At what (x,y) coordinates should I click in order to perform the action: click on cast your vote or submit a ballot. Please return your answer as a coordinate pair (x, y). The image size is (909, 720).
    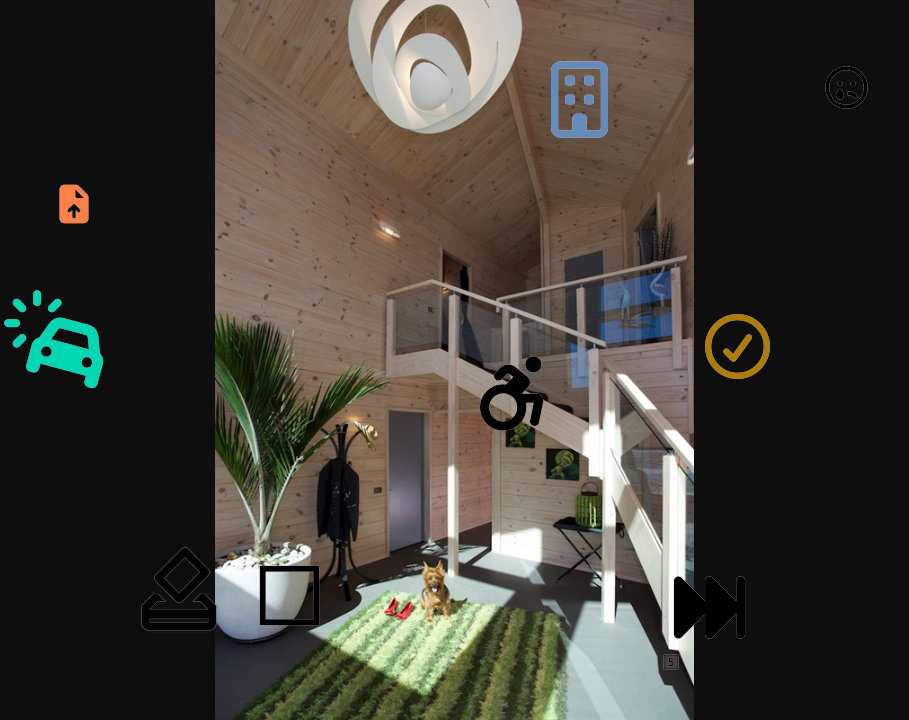
    Looking at the image, I should click on (179, 589).